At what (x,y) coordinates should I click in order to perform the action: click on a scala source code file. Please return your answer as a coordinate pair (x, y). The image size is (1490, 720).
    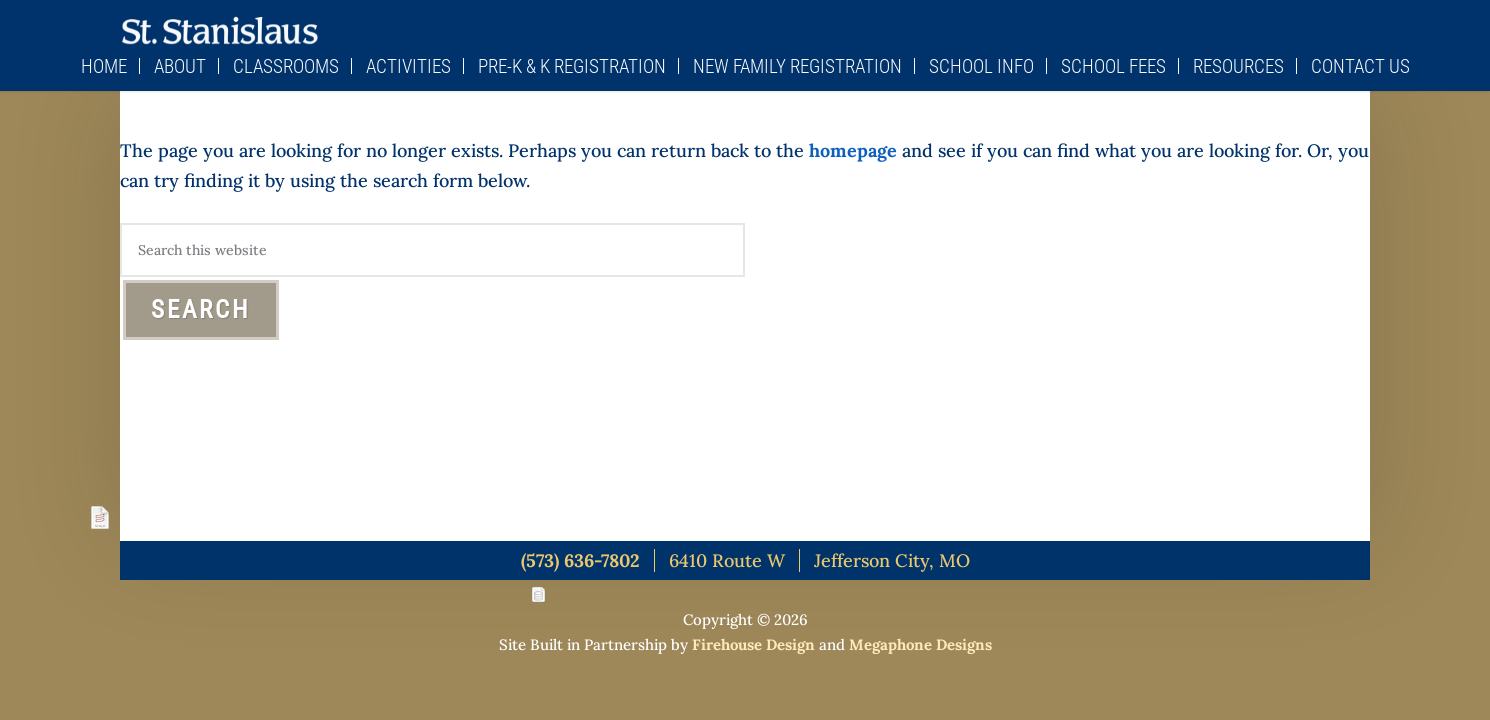
    Looking at the image, I should click on (100, 518).